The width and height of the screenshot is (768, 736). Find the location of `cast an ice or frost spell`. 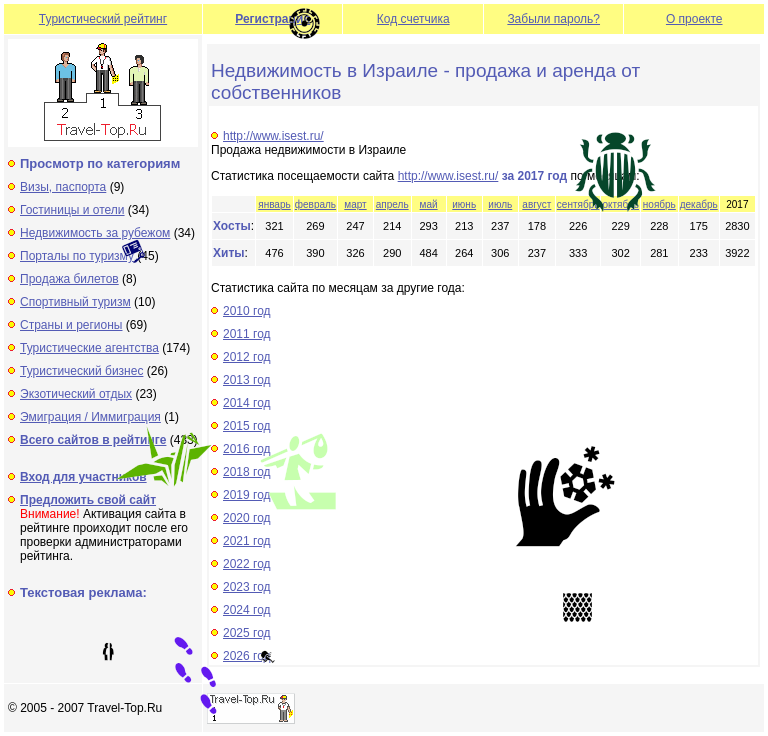

cast an ice or frost spell is located at coordinates (566, 496).